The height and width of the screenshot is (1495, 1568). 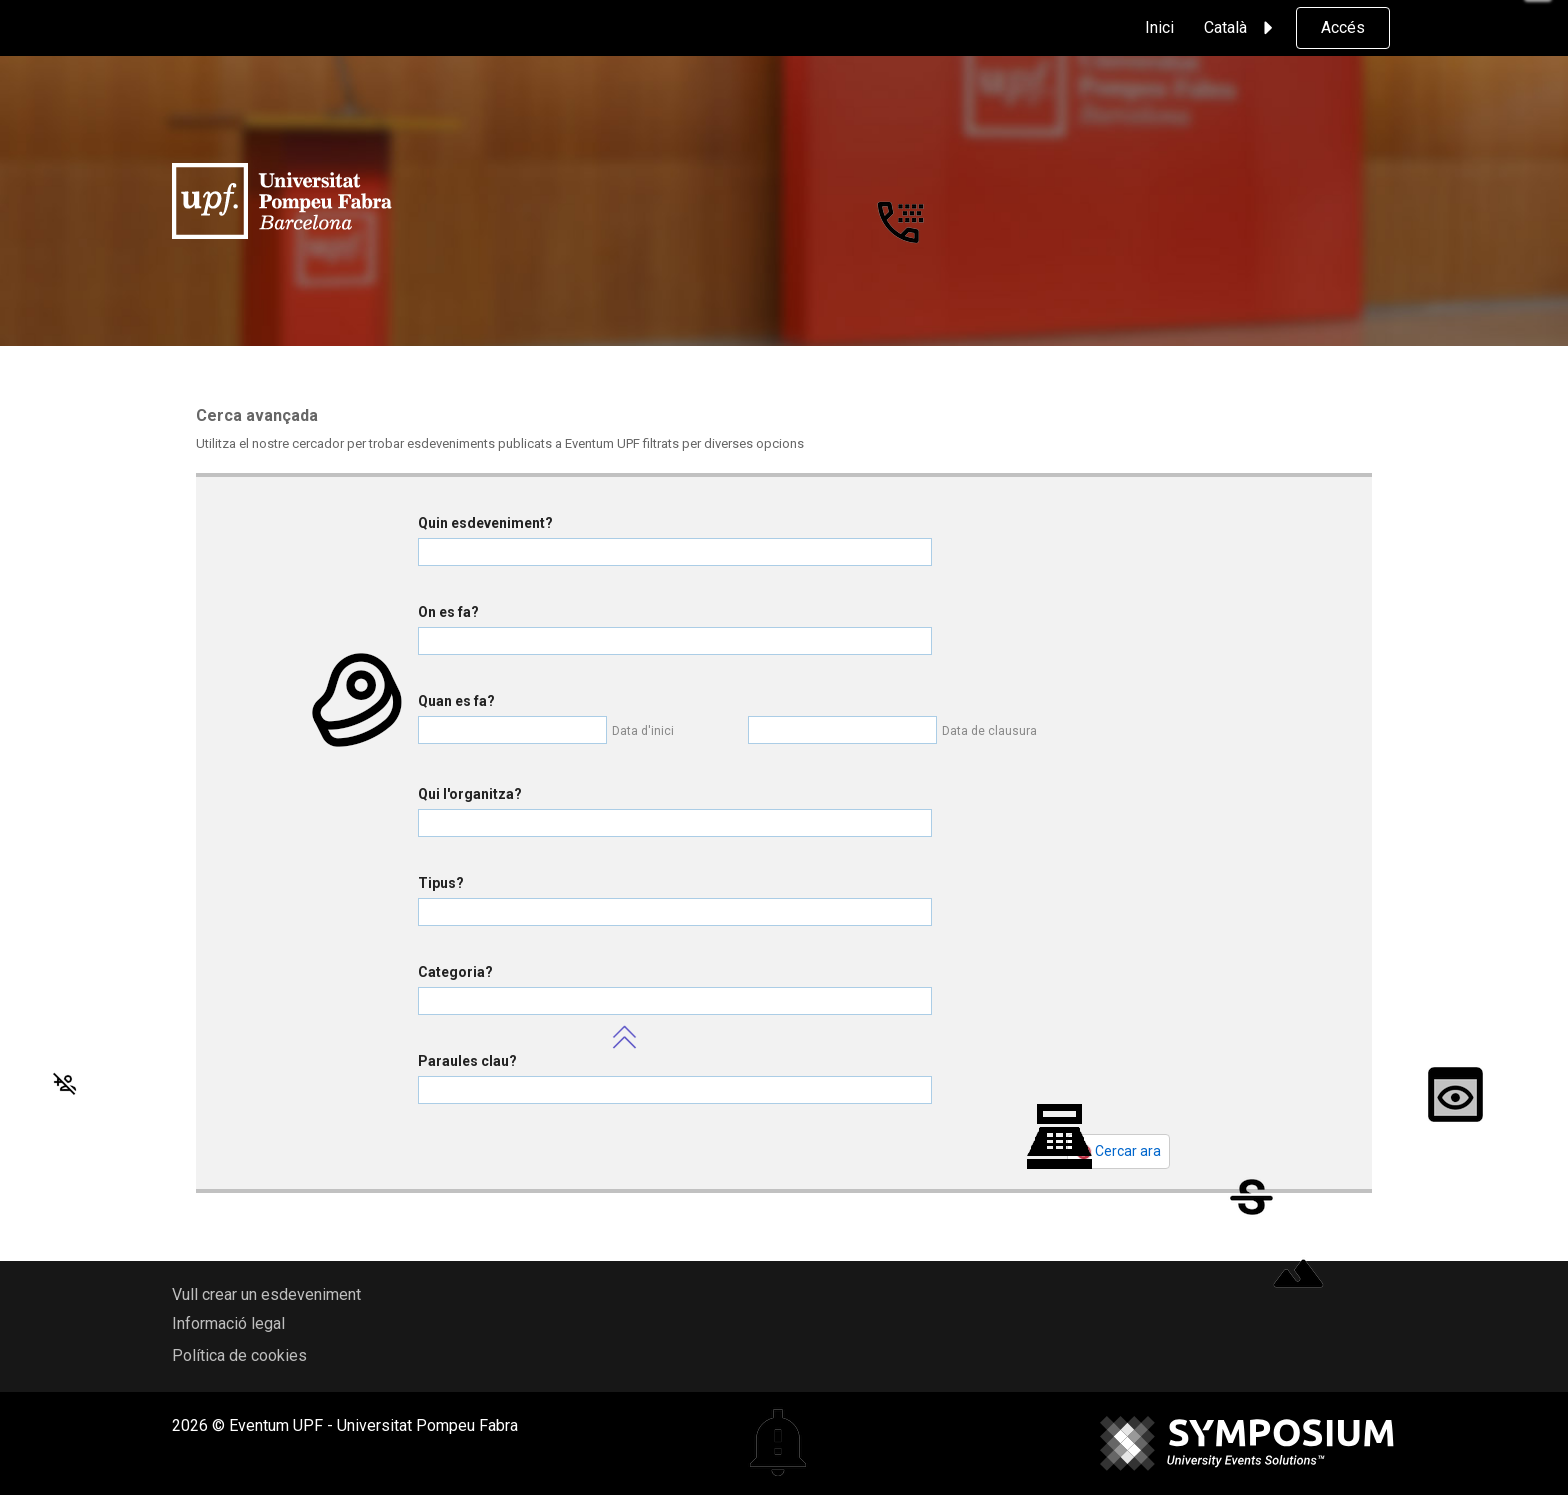 I want to click on collapse code section above, so click(x=625, y=1038).